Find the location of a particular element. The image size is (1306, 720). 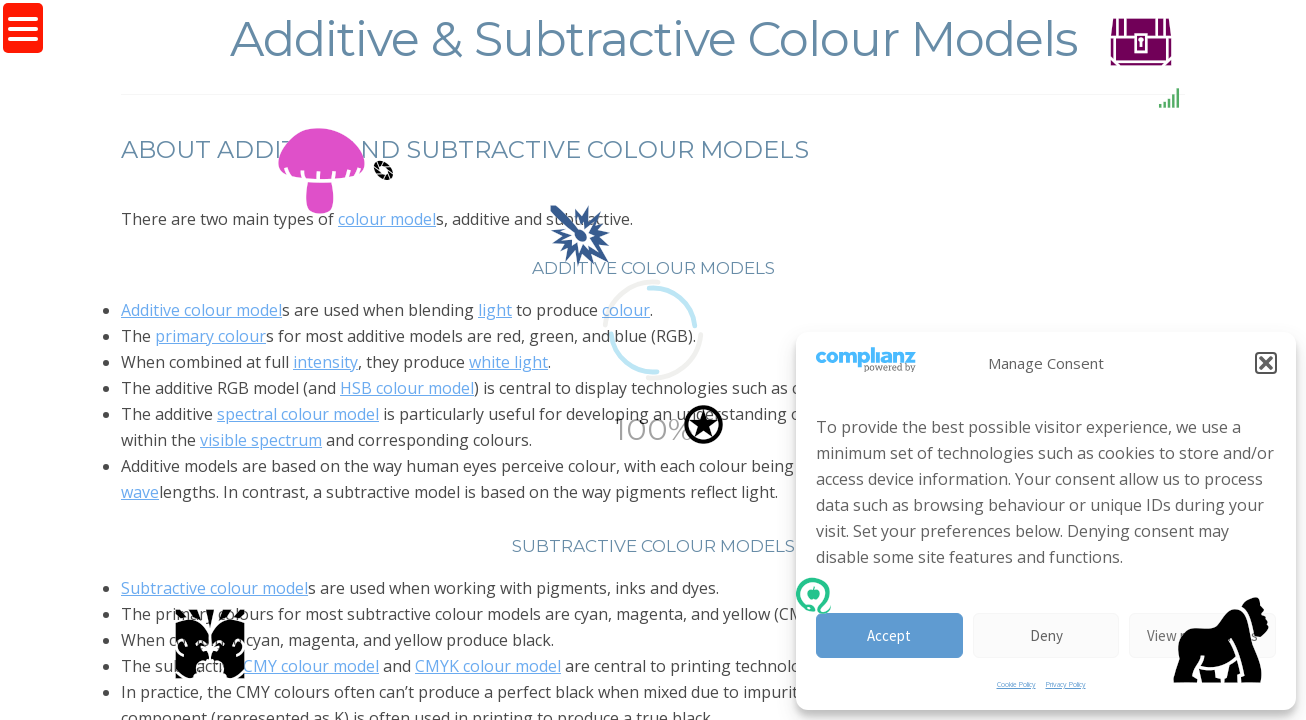

indicates a match strike or ignition action is located at coordinates (581, 236).